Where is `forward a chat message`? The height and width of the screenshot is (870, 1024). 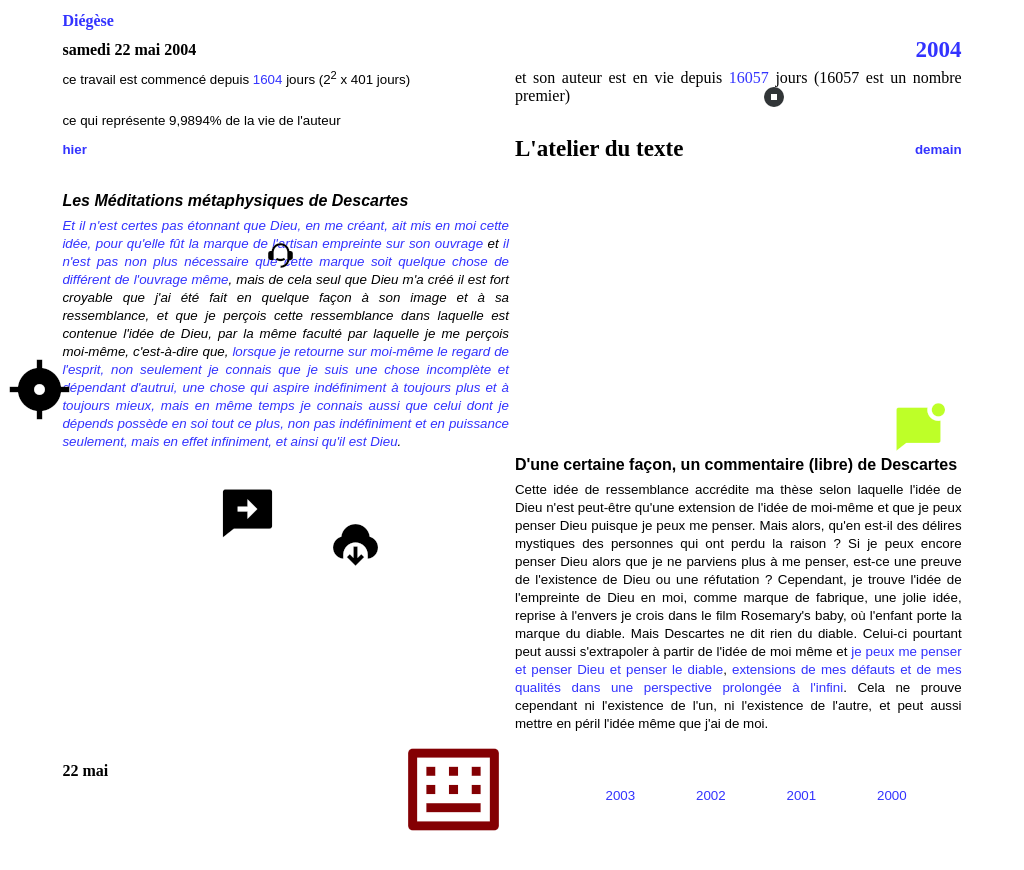
forward a chat message is located at coordinates (247, 511).